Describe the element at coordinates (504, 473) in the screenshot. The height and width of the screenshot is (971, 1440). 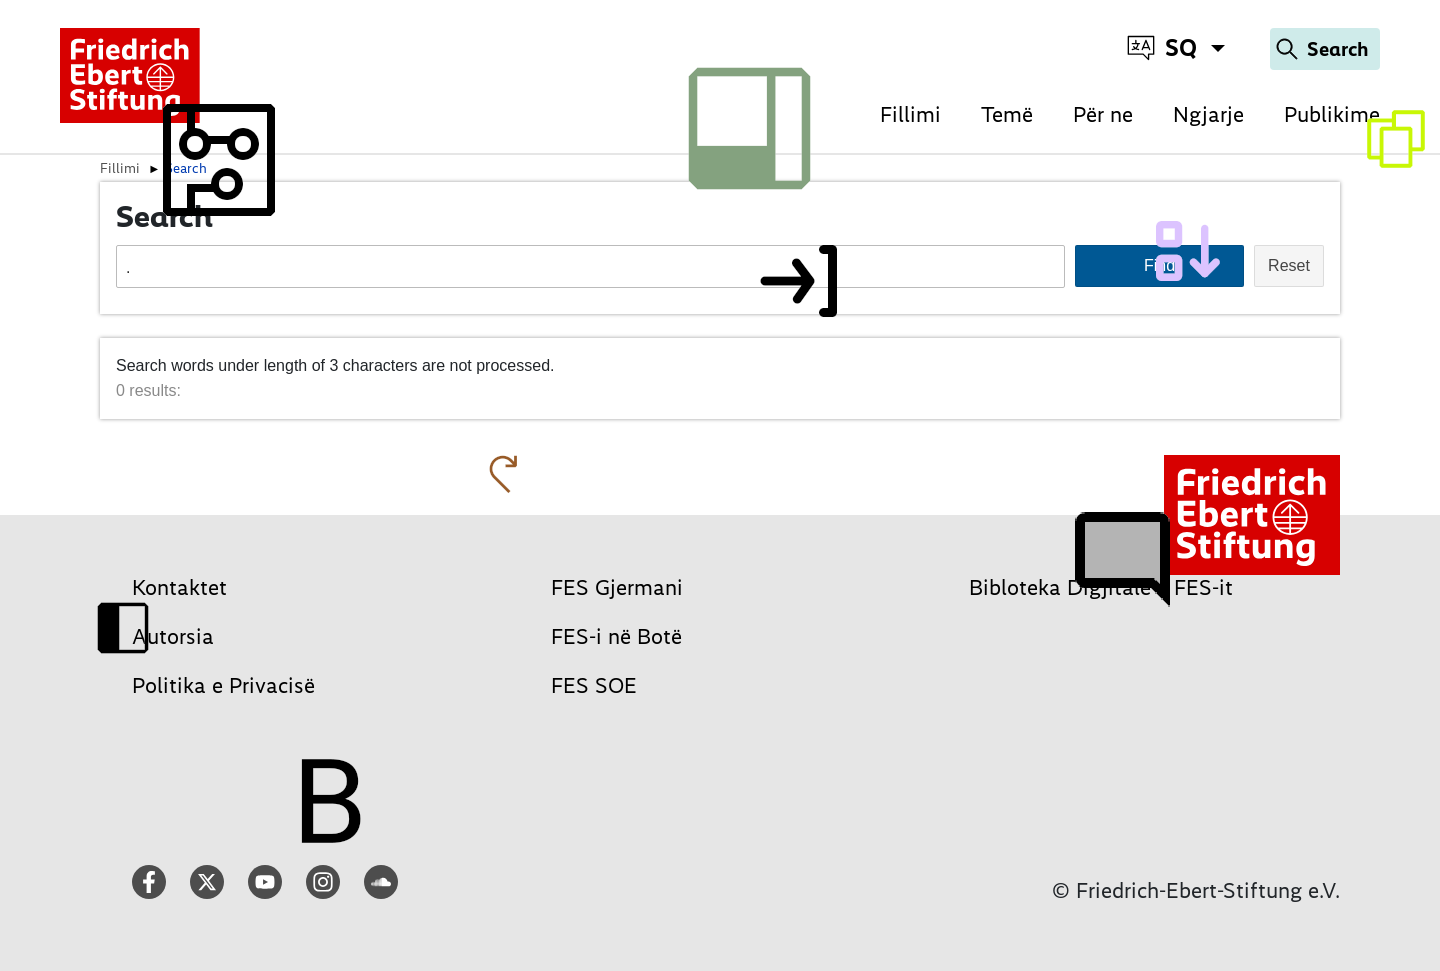
I see `redo the last undone action` at that location.